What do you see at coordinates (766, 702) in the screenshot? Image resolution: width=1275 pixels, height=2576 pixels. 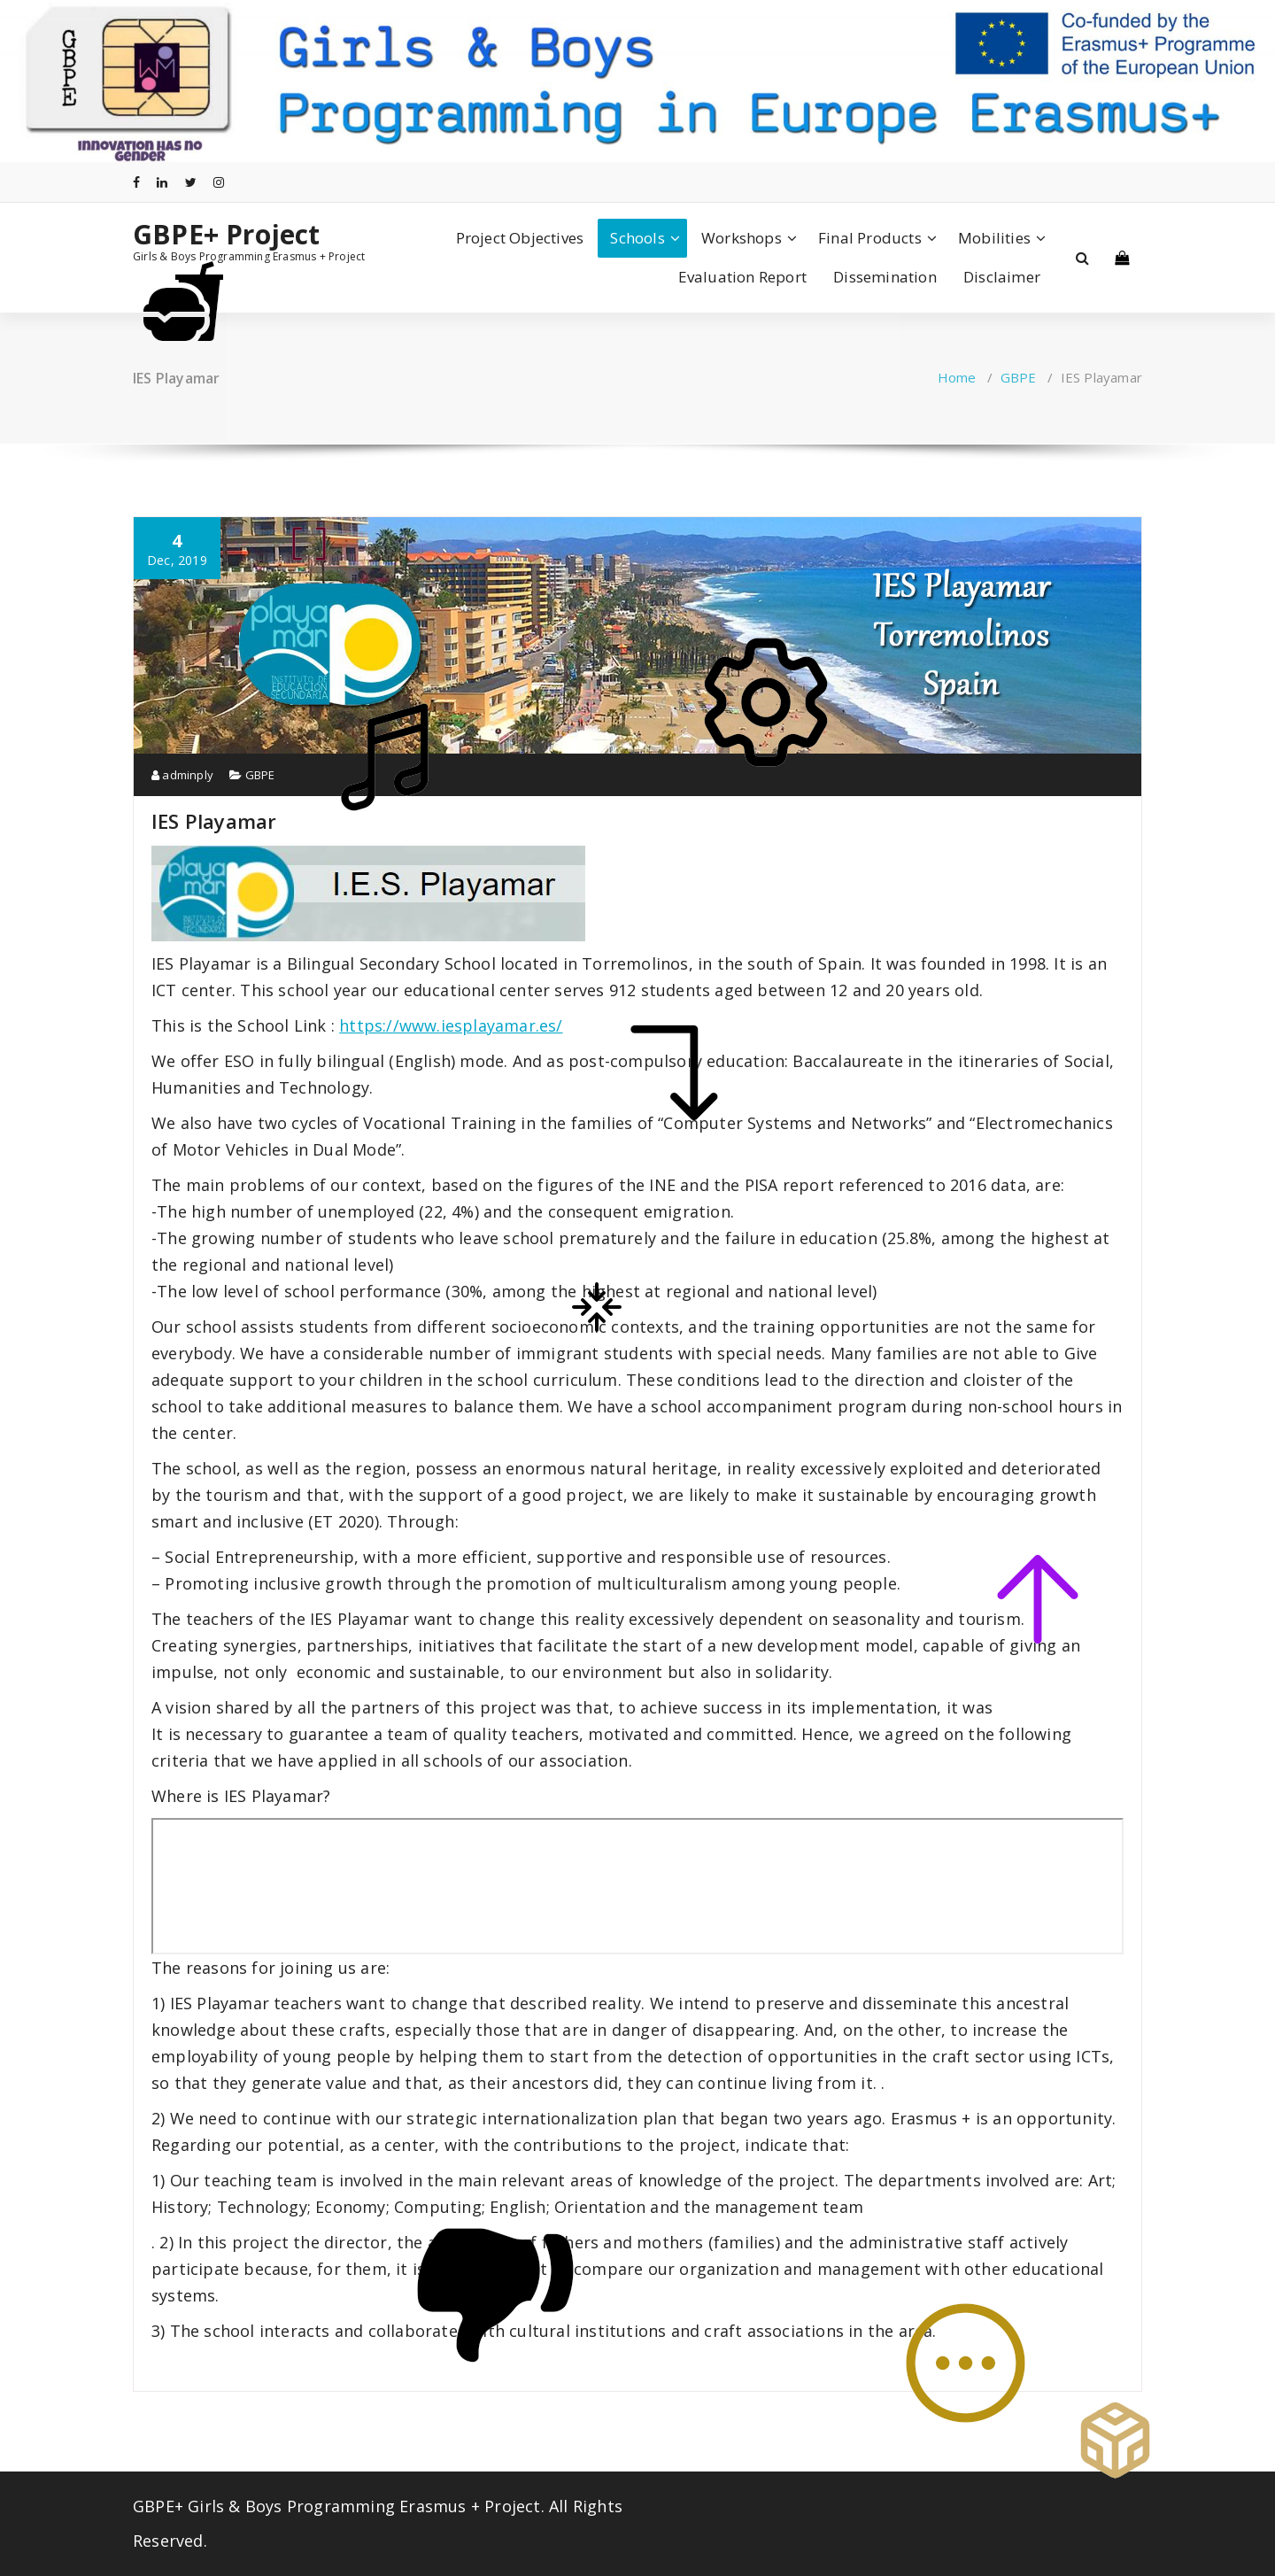 I see `access settings or preferences` at bounding box center [766, 702].